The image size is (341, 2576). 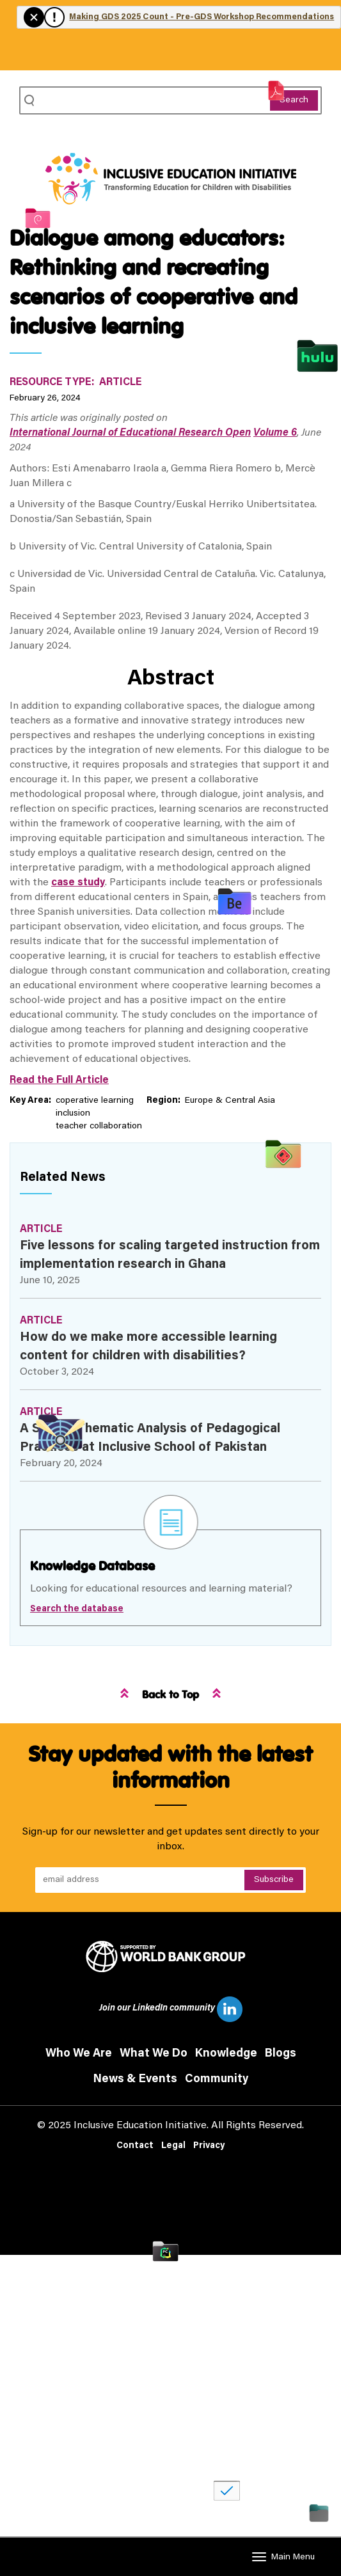 What do you see at coordinates (317, 357) in the screenshot?
I see `folder containing Hulu app data or downloads` at bounding box center [317, 357].